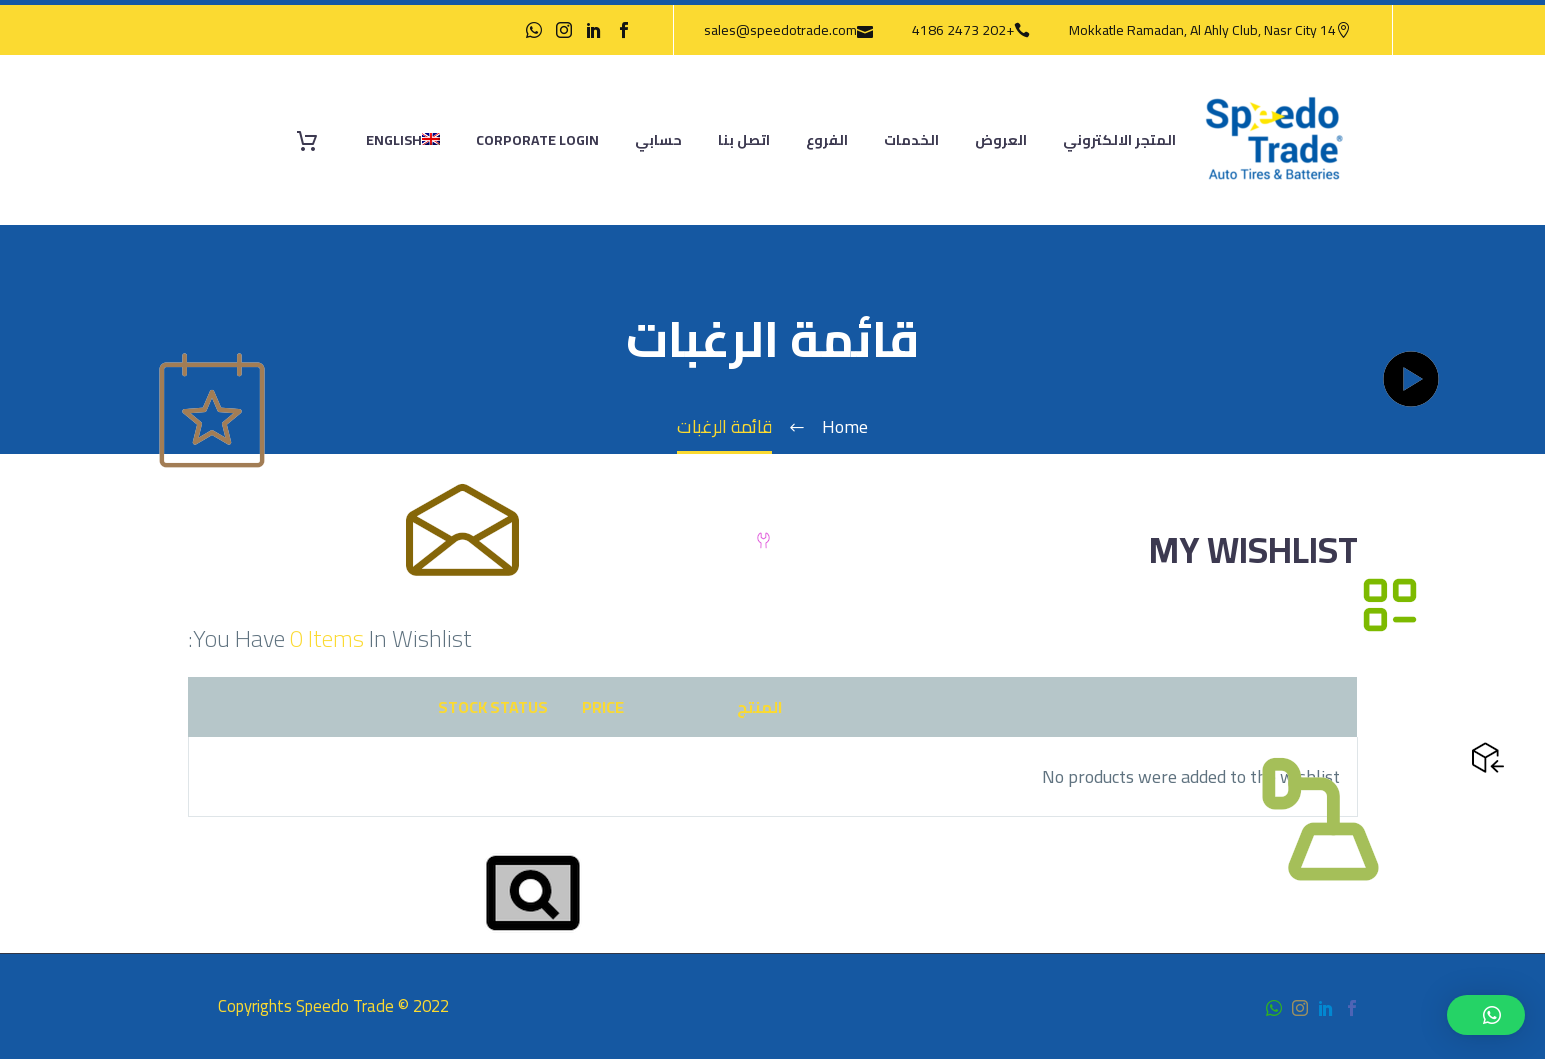 The height and width of the screenshot is (1059, 1545). What do you see at coordinates (533, 893) in the screenshot?
I see `search within a document or page` at bounding box center [533, 893].